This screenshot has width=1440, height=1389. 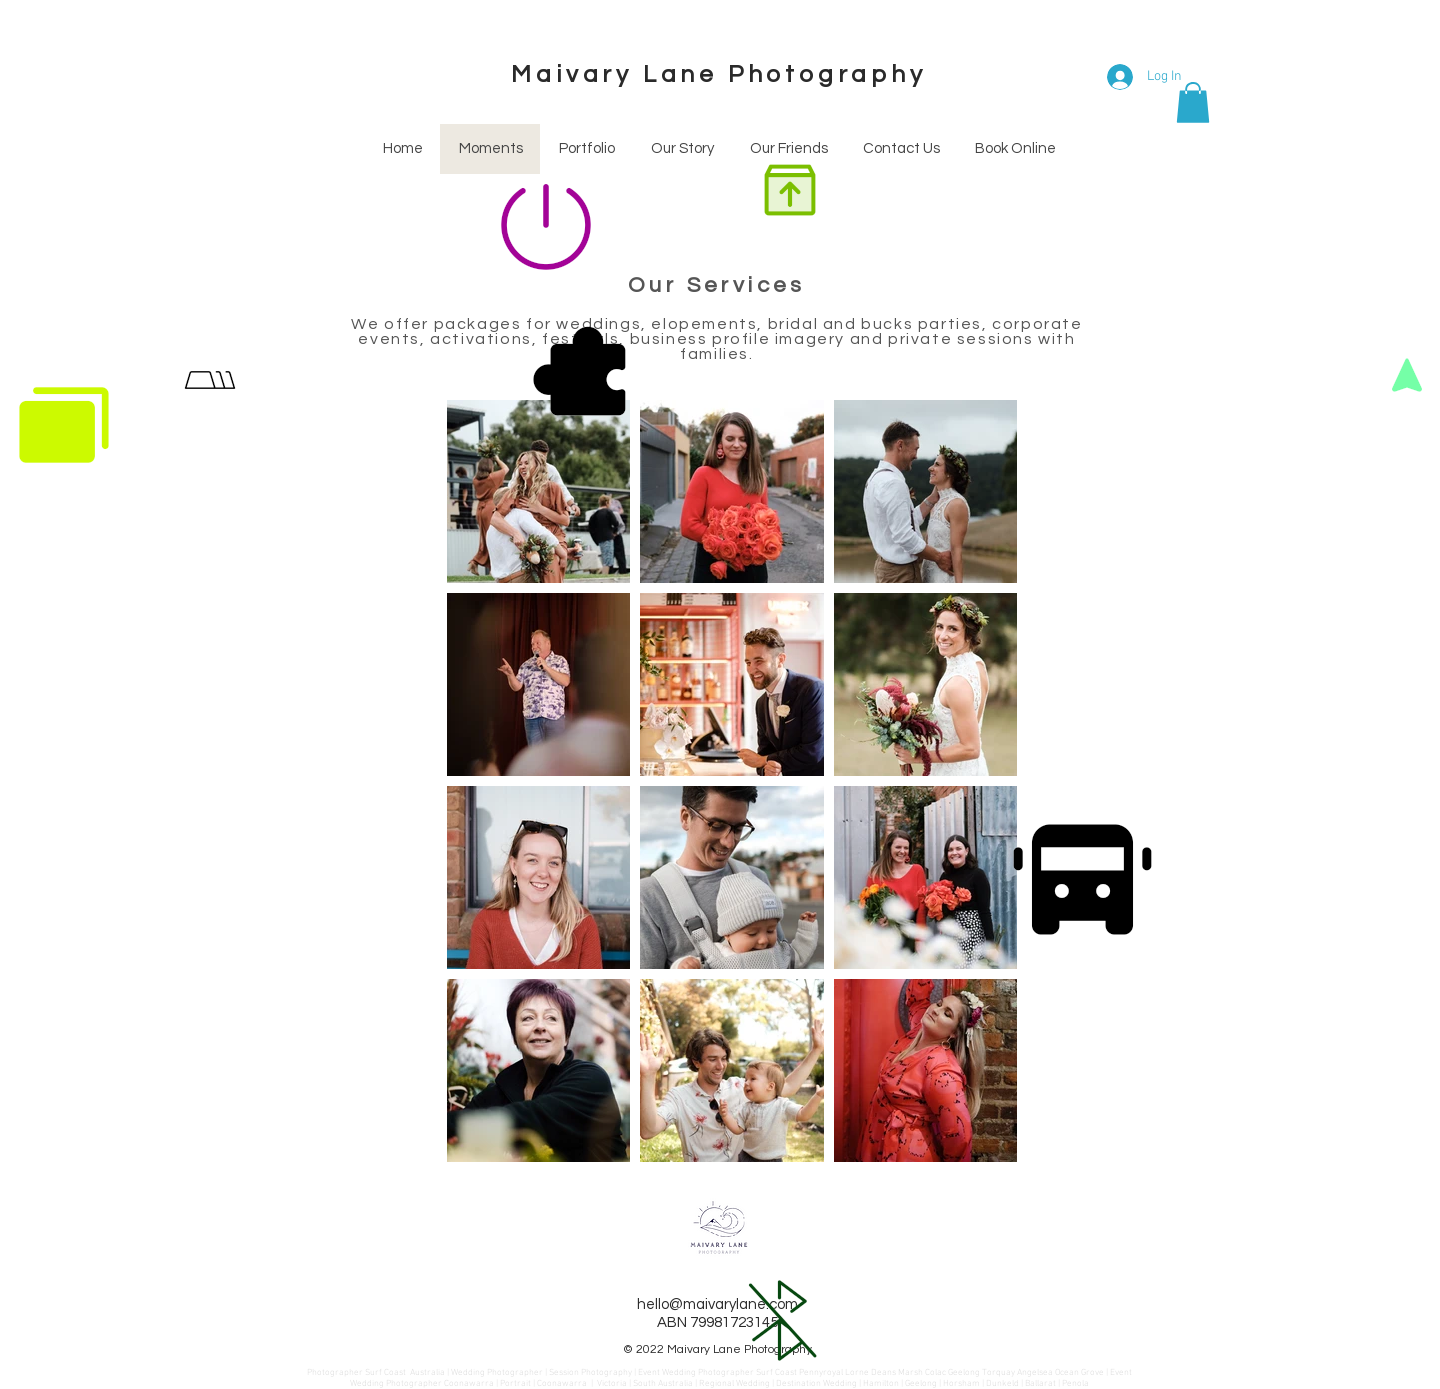 I want to click on view stacked cards or layers, so click(x=64, y=425).